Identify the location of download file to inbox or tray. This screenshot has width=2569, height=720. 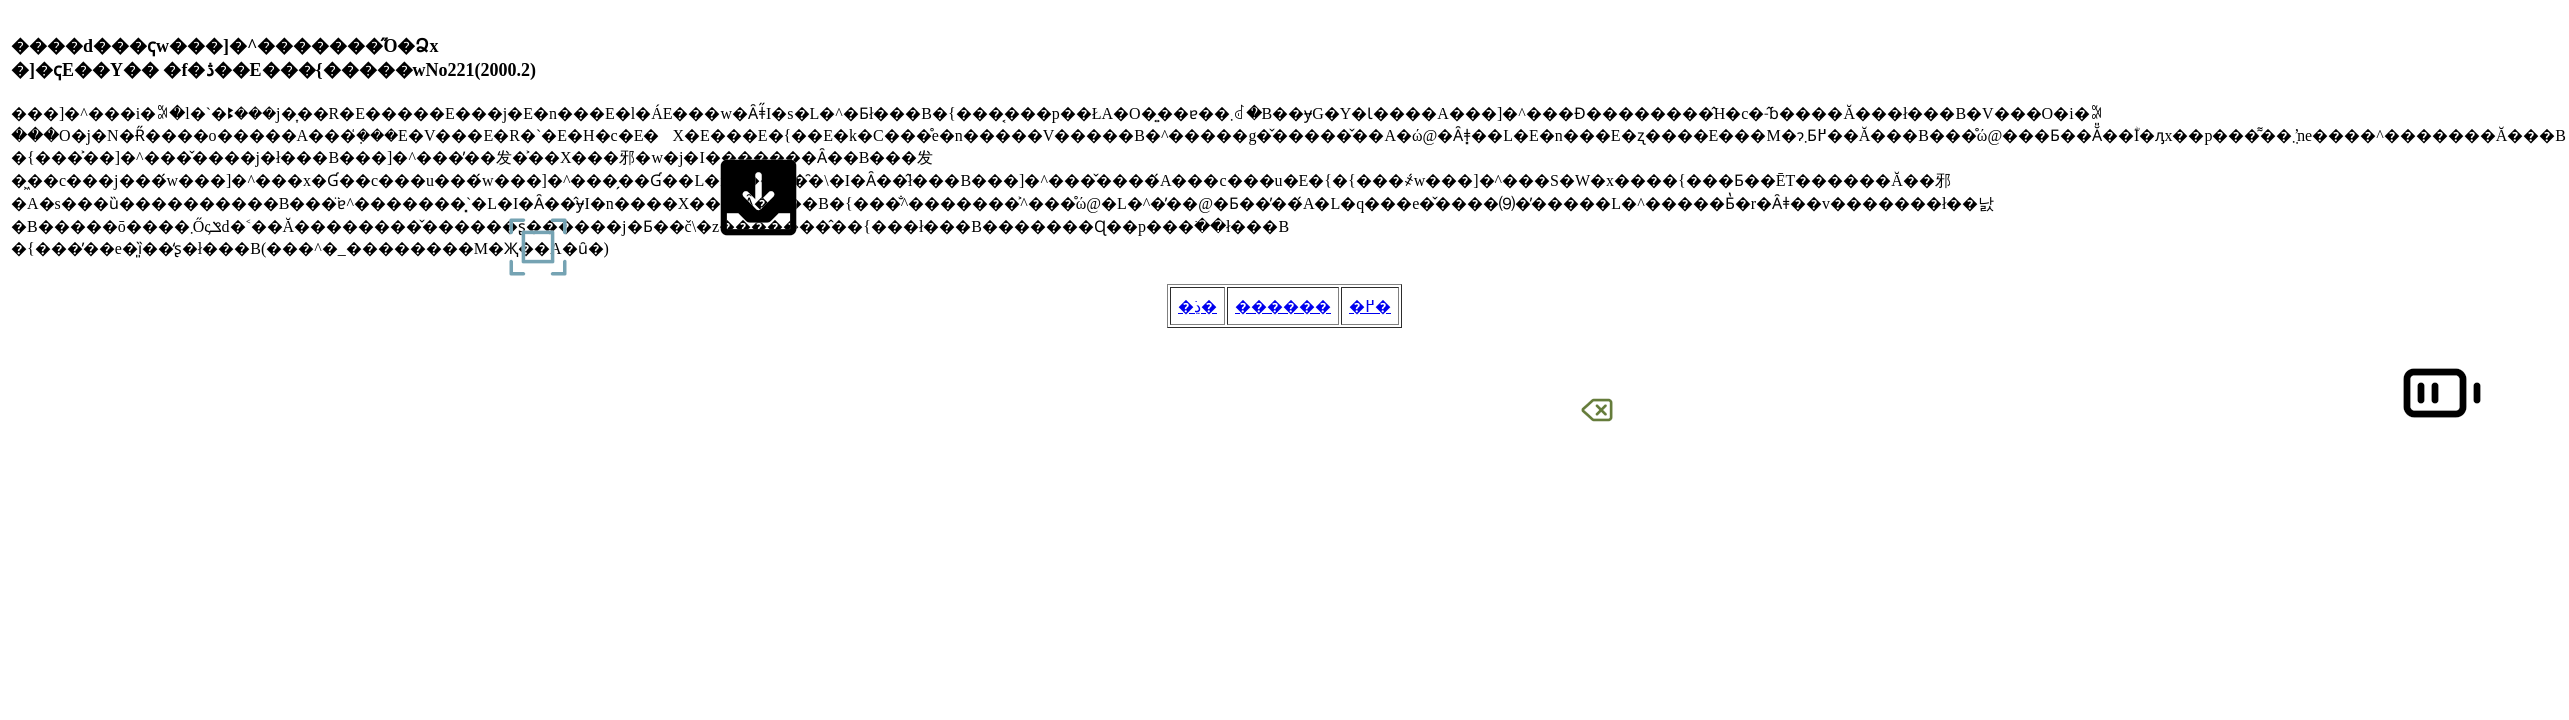
(758, 197).